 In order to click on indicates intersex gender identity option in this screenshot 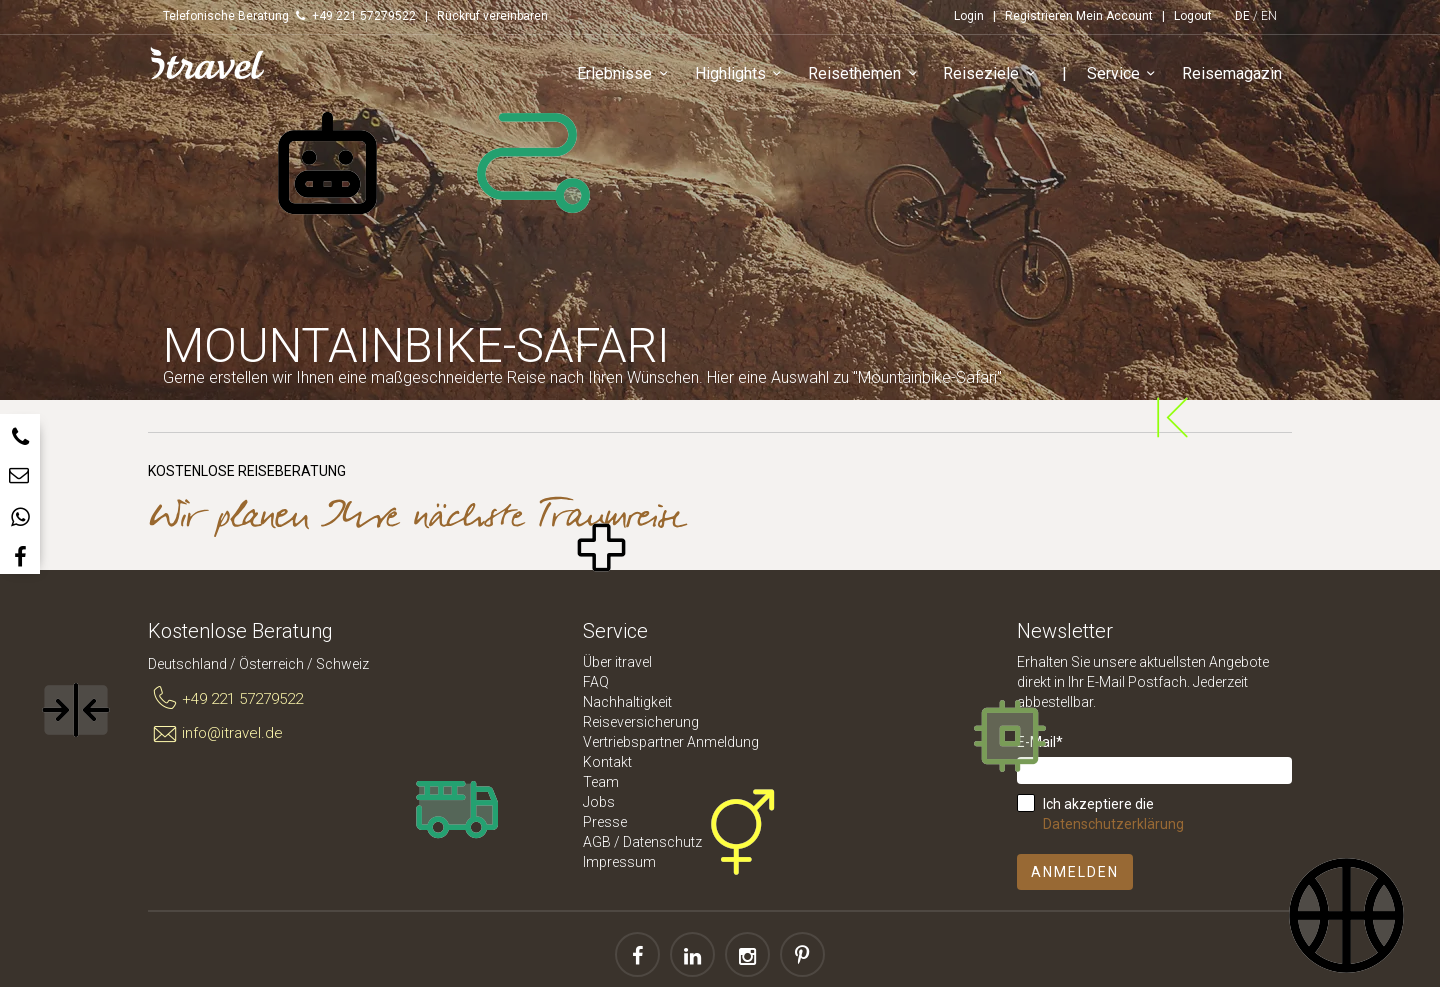, I will do `click(739, 830)`.